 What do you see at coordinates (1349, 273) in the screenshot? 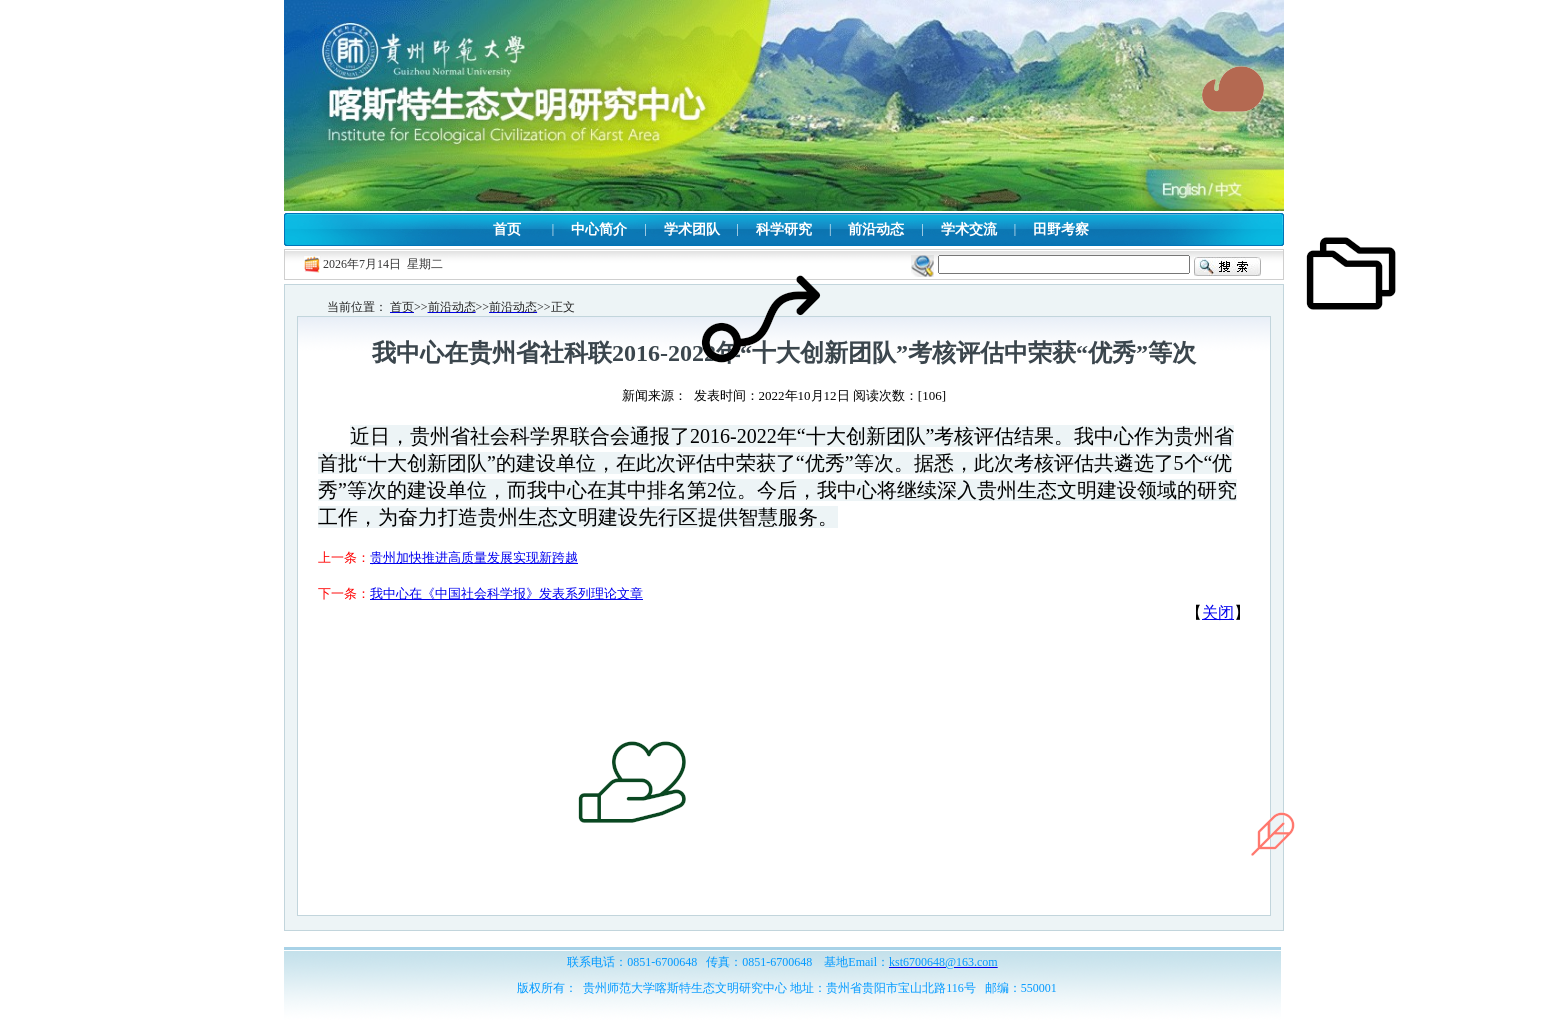
I see `browse all folders` at bounding box center [1349, 273].